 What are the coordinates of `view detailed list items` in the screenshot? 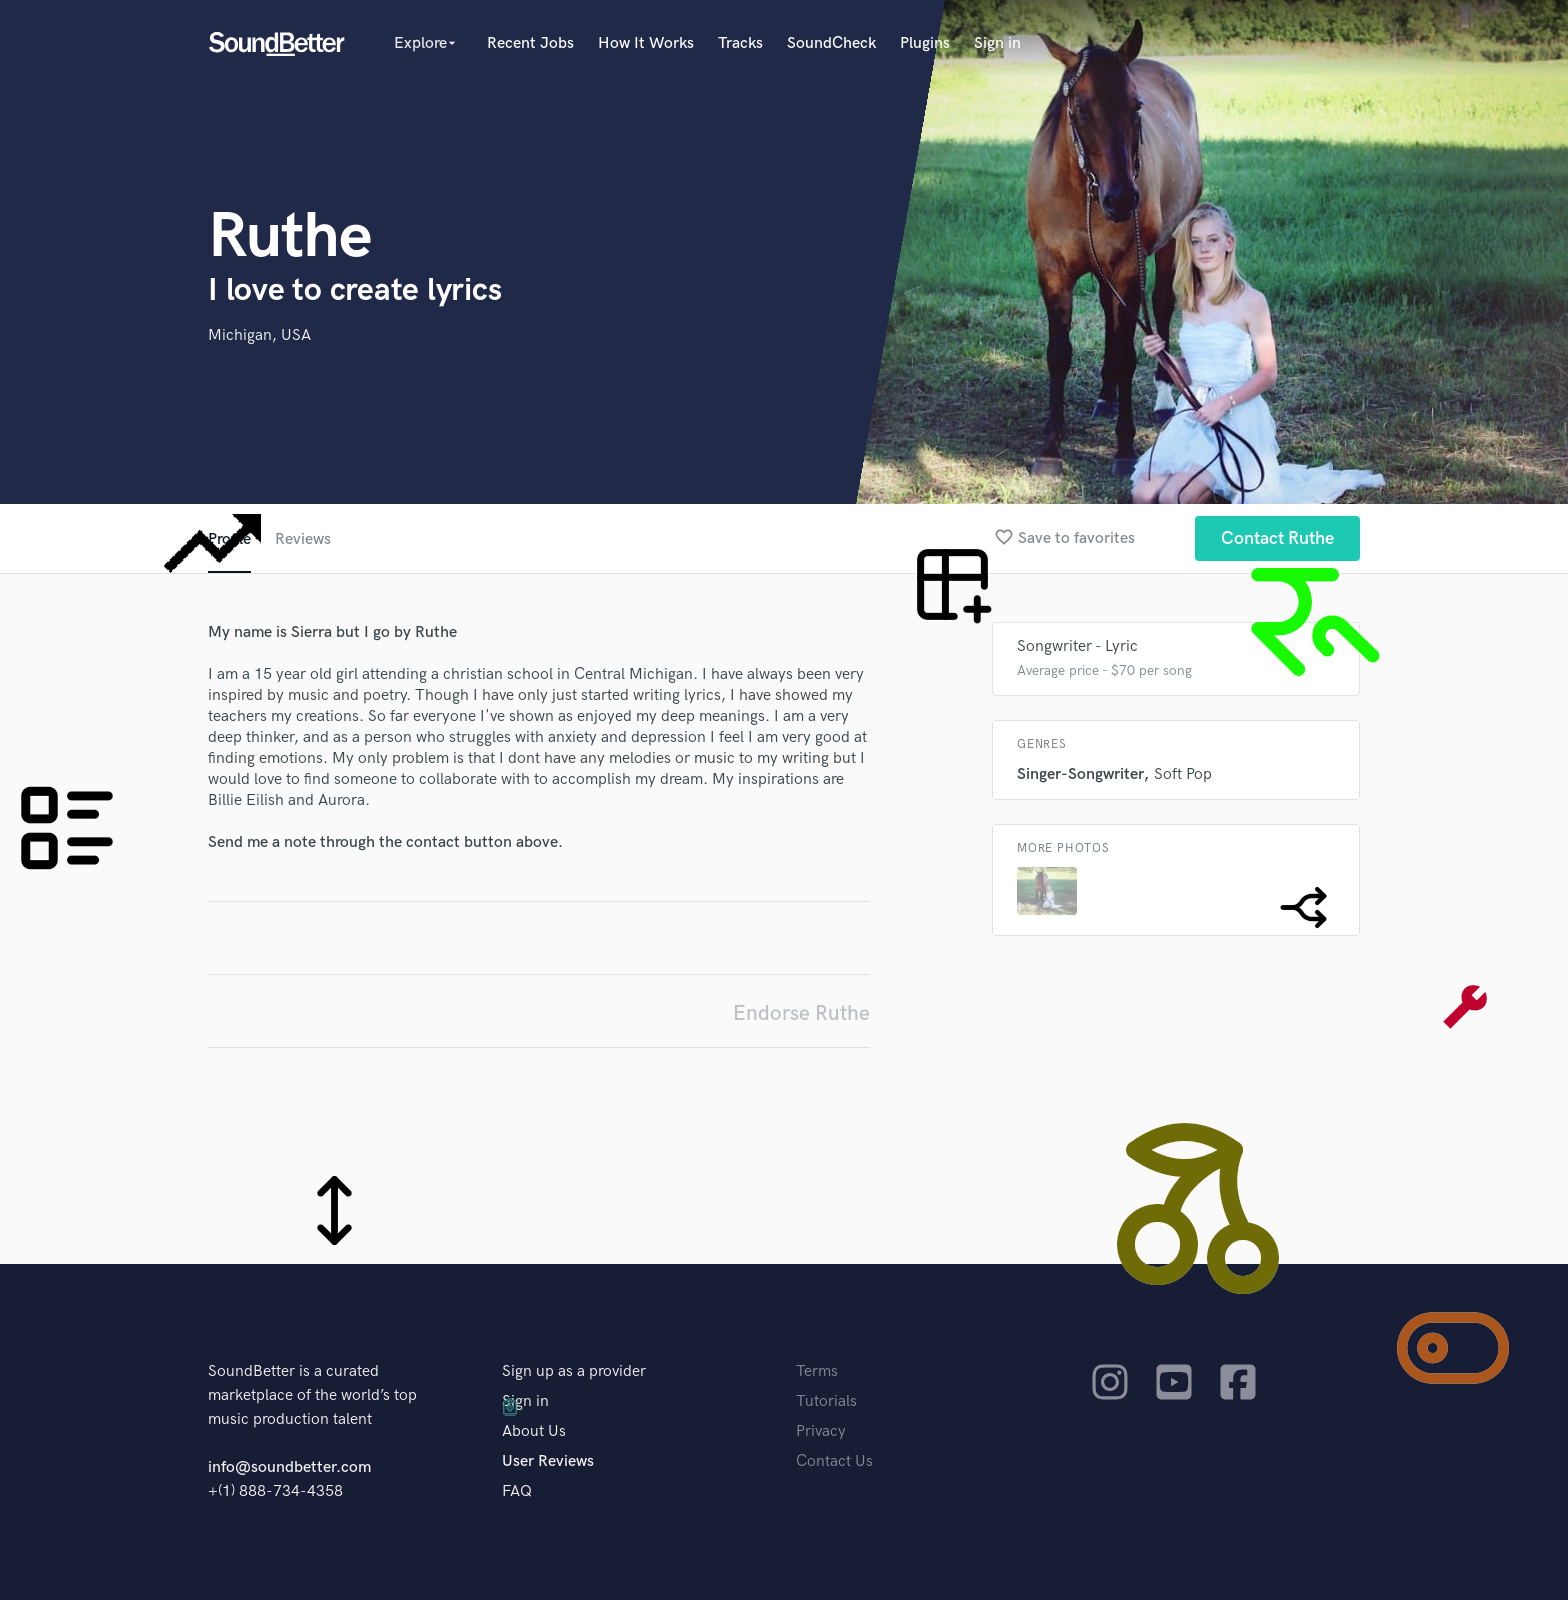 It's located at (67, 828).